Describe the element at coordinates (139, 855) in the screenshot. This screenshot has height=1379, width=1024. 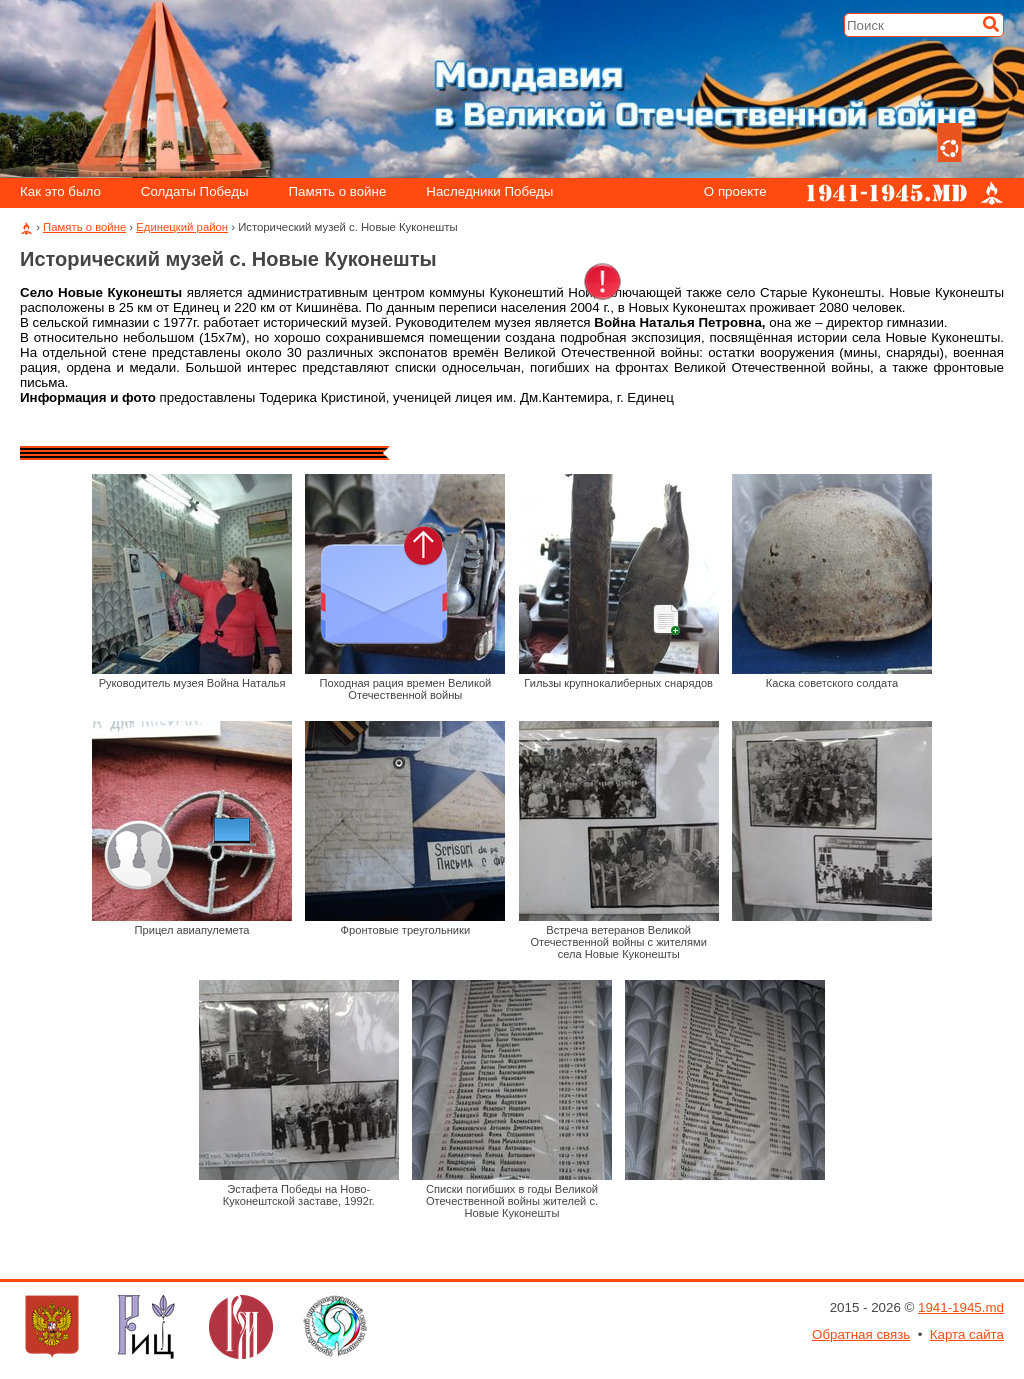
I see `manage user groups` at that location.